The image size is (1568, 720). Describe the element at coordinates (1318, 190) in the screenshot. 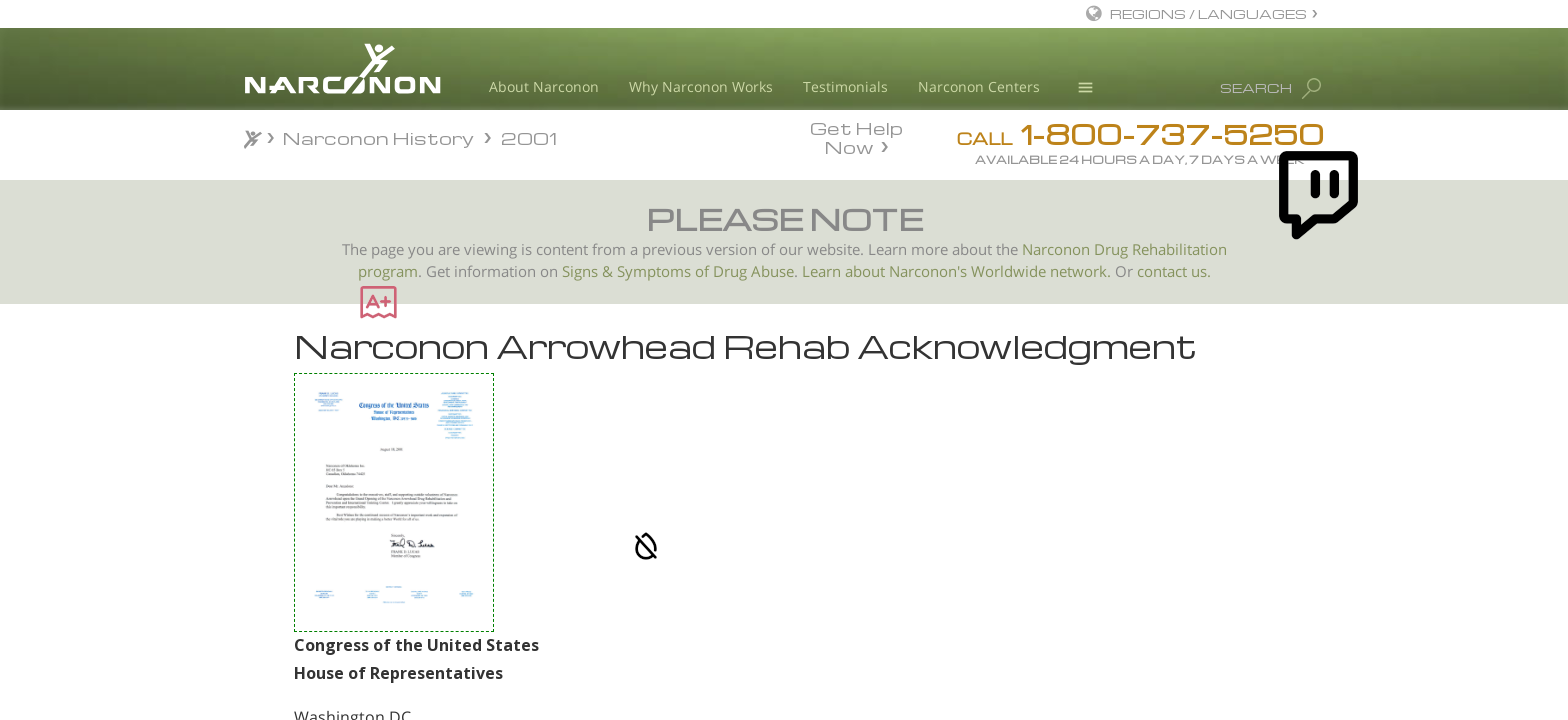

I see `open the Twitch app` at that location.